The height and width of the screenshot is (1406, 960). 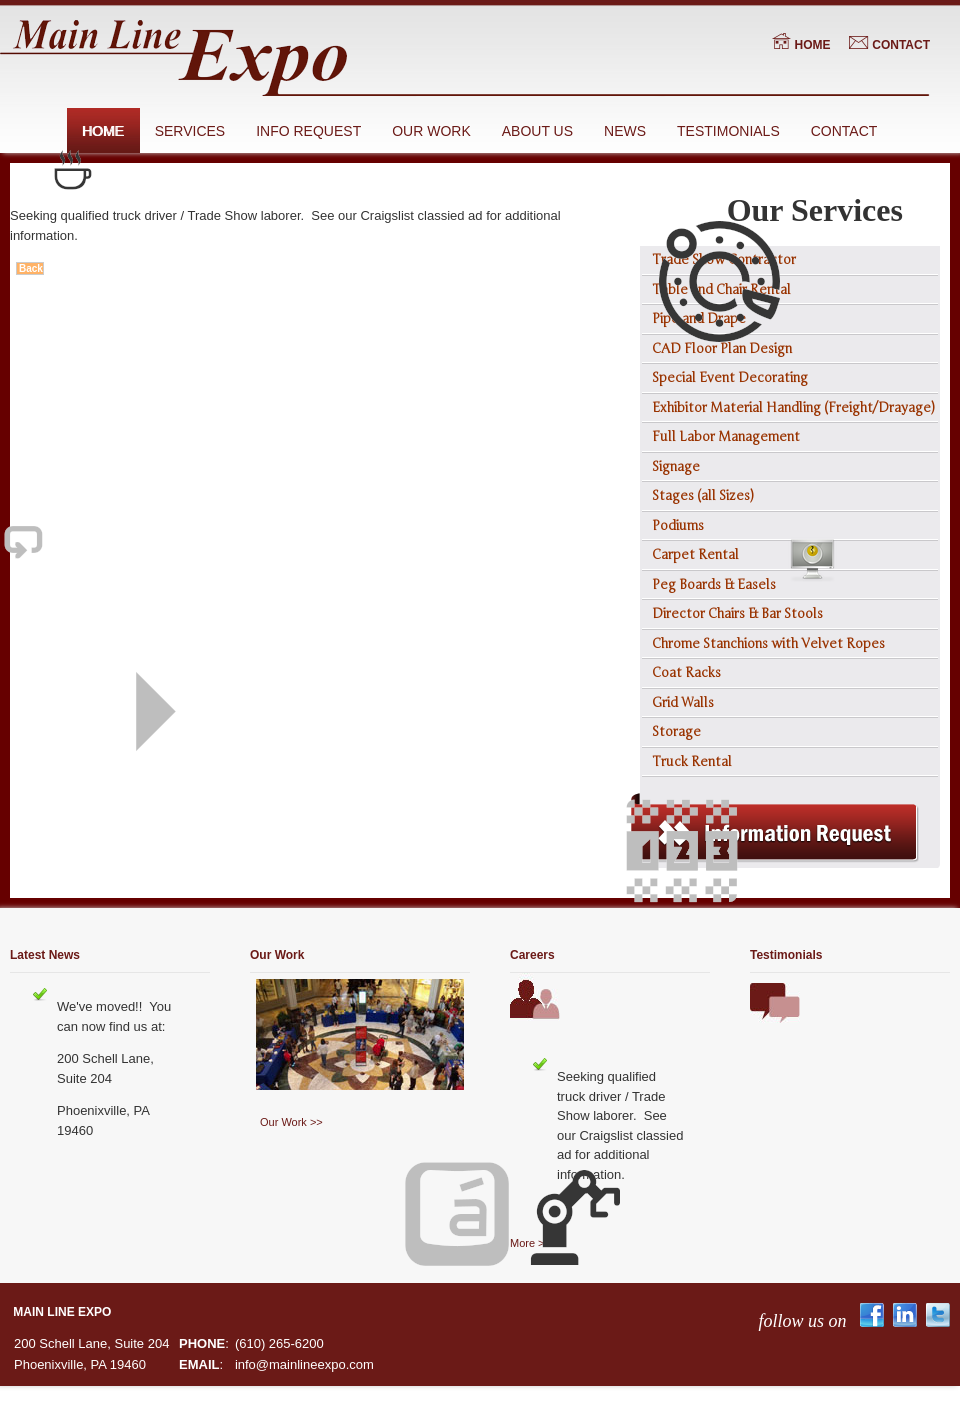 What do you see at coordinates (572, 1217) in the screenshot?
I see `open builder or automation tools` at bounding box center [572, 1217].